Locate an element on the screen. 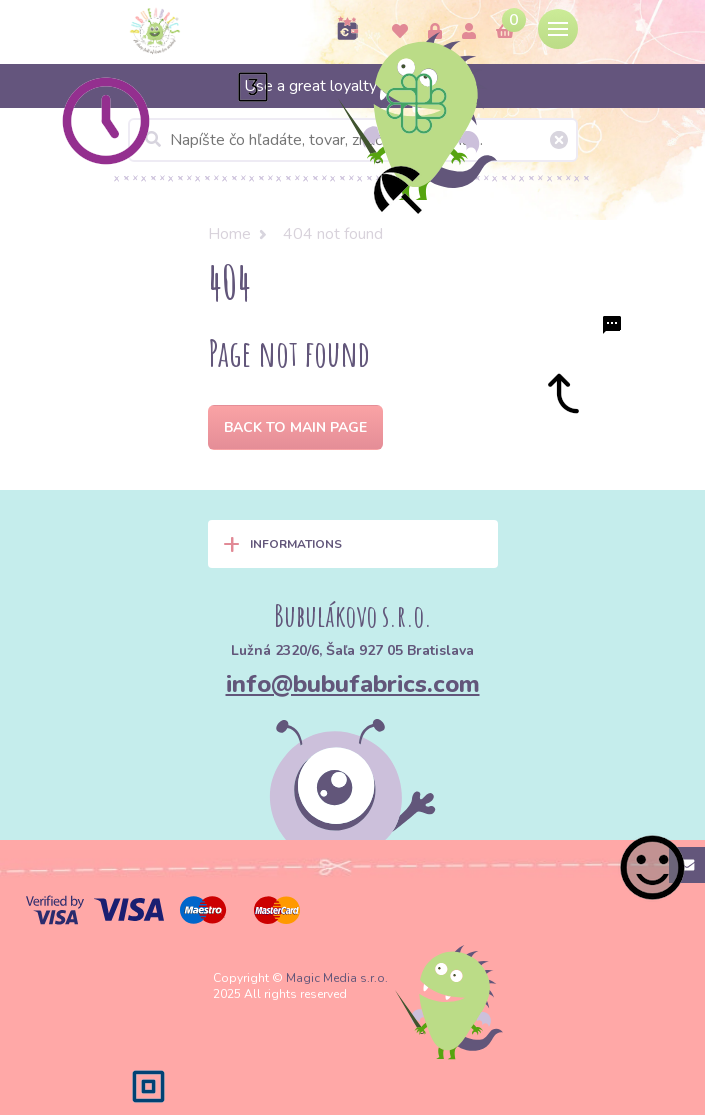 Image resolution: width=705 pixels, height=1115 pixels. access beach or vacation-related information is located at coordinates (398, 190).